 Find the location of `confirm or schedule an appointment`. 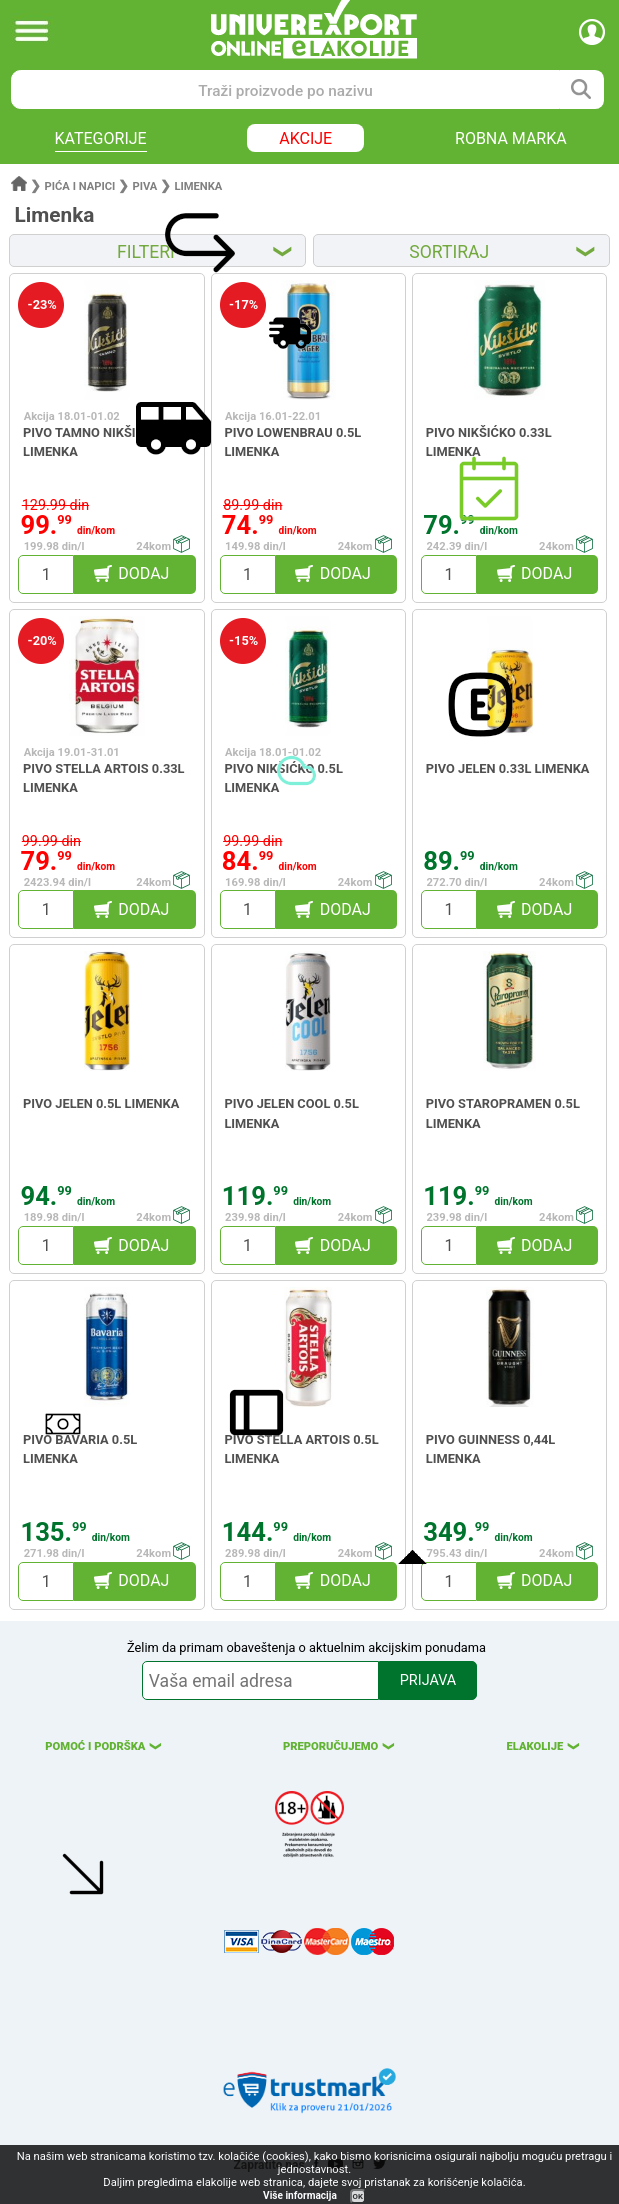

confirm or schedule an appointment is located at coordinates (489, 491).